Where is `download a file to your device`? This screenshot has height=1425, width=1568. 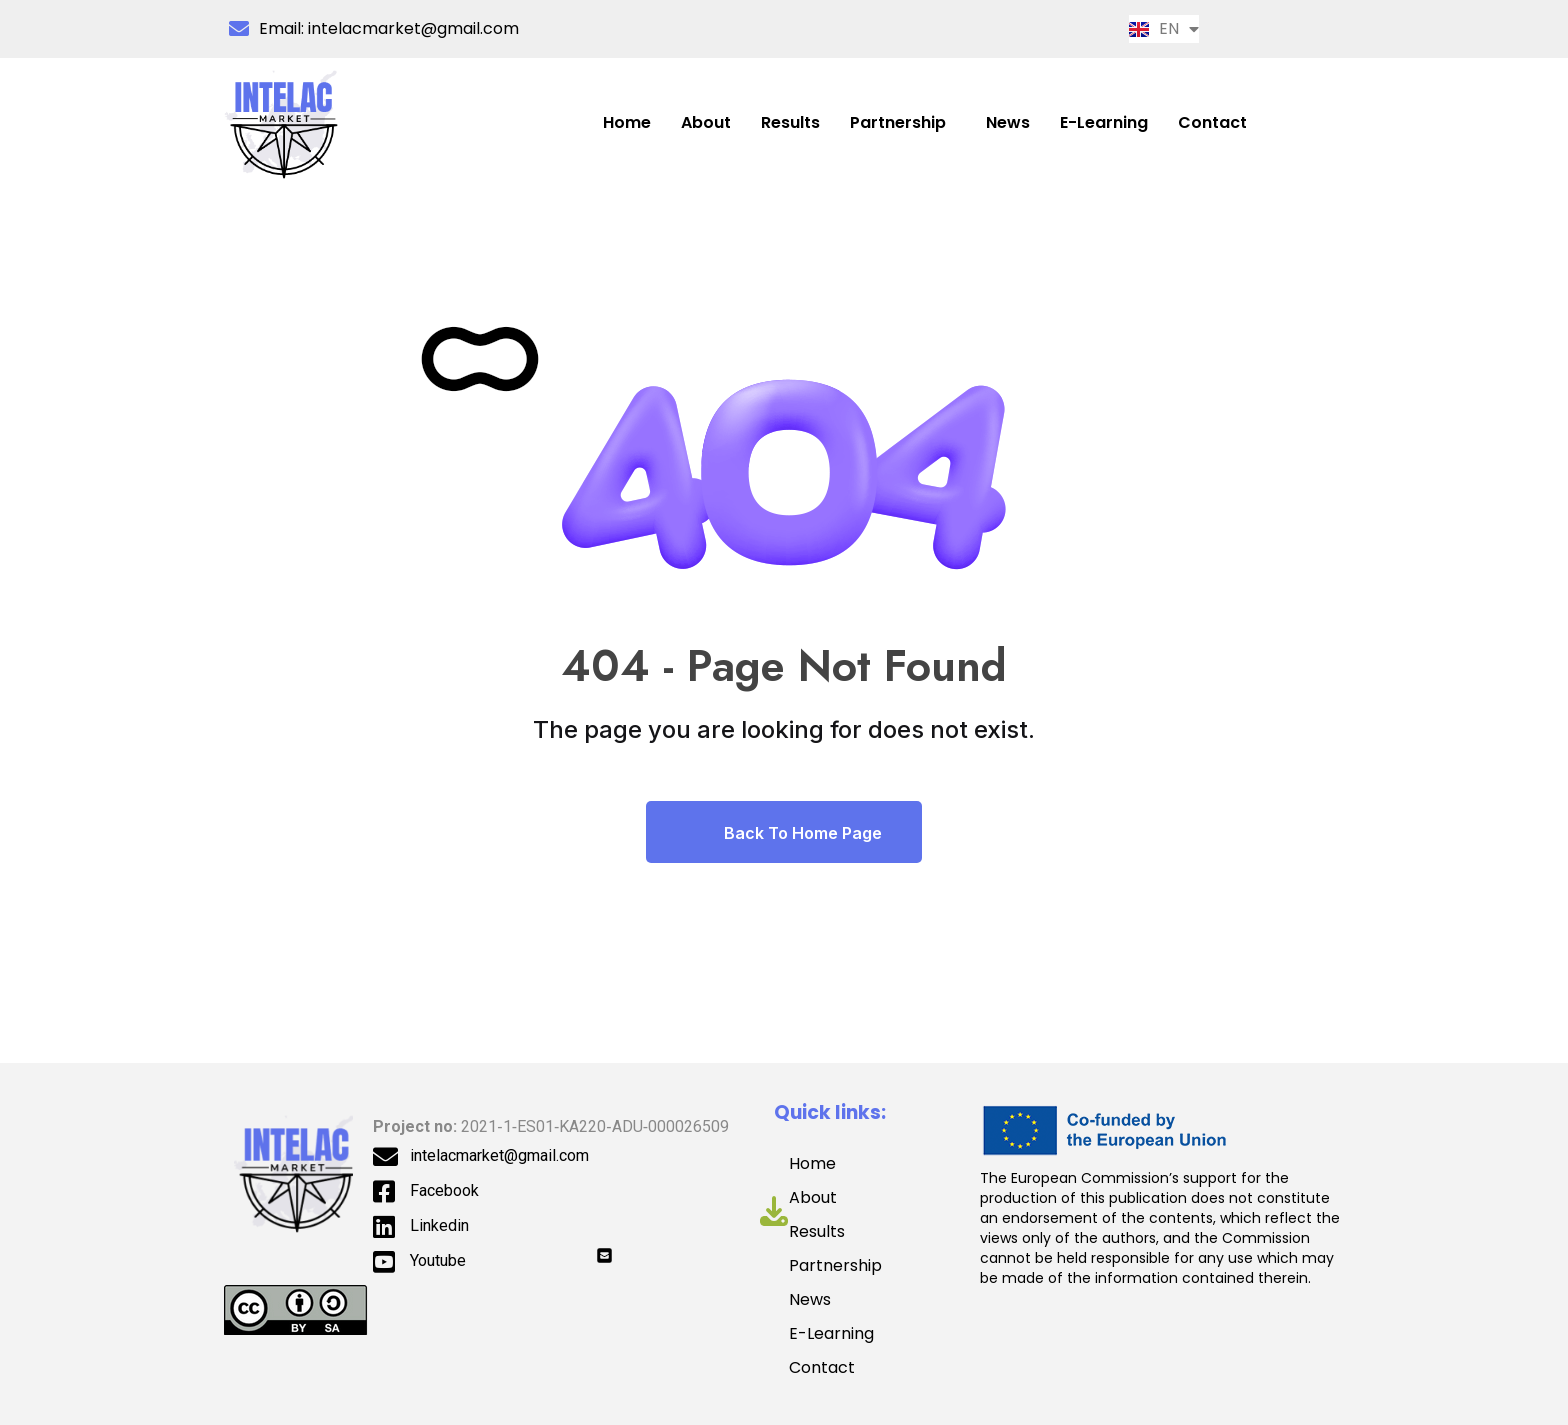
download a file to your device is located at coordinates (774, 1212).